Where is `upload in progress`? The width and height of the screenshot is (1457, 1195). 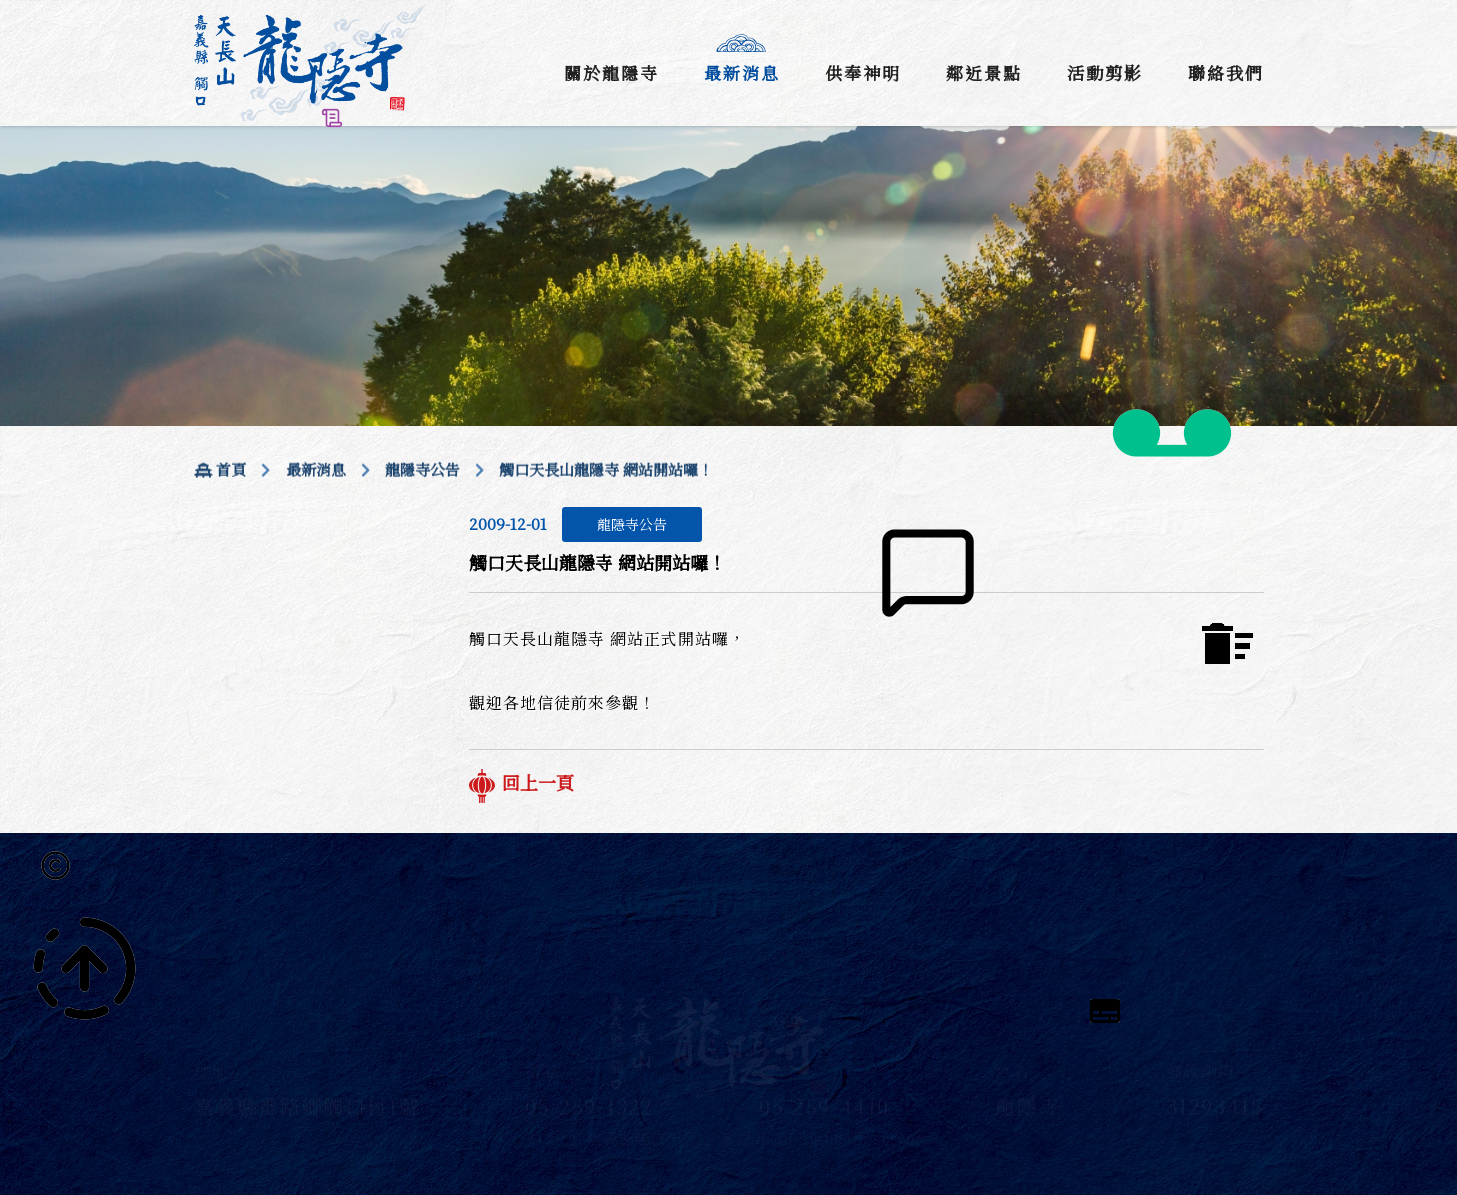
upload in progress is located at coordinates (84, 968).